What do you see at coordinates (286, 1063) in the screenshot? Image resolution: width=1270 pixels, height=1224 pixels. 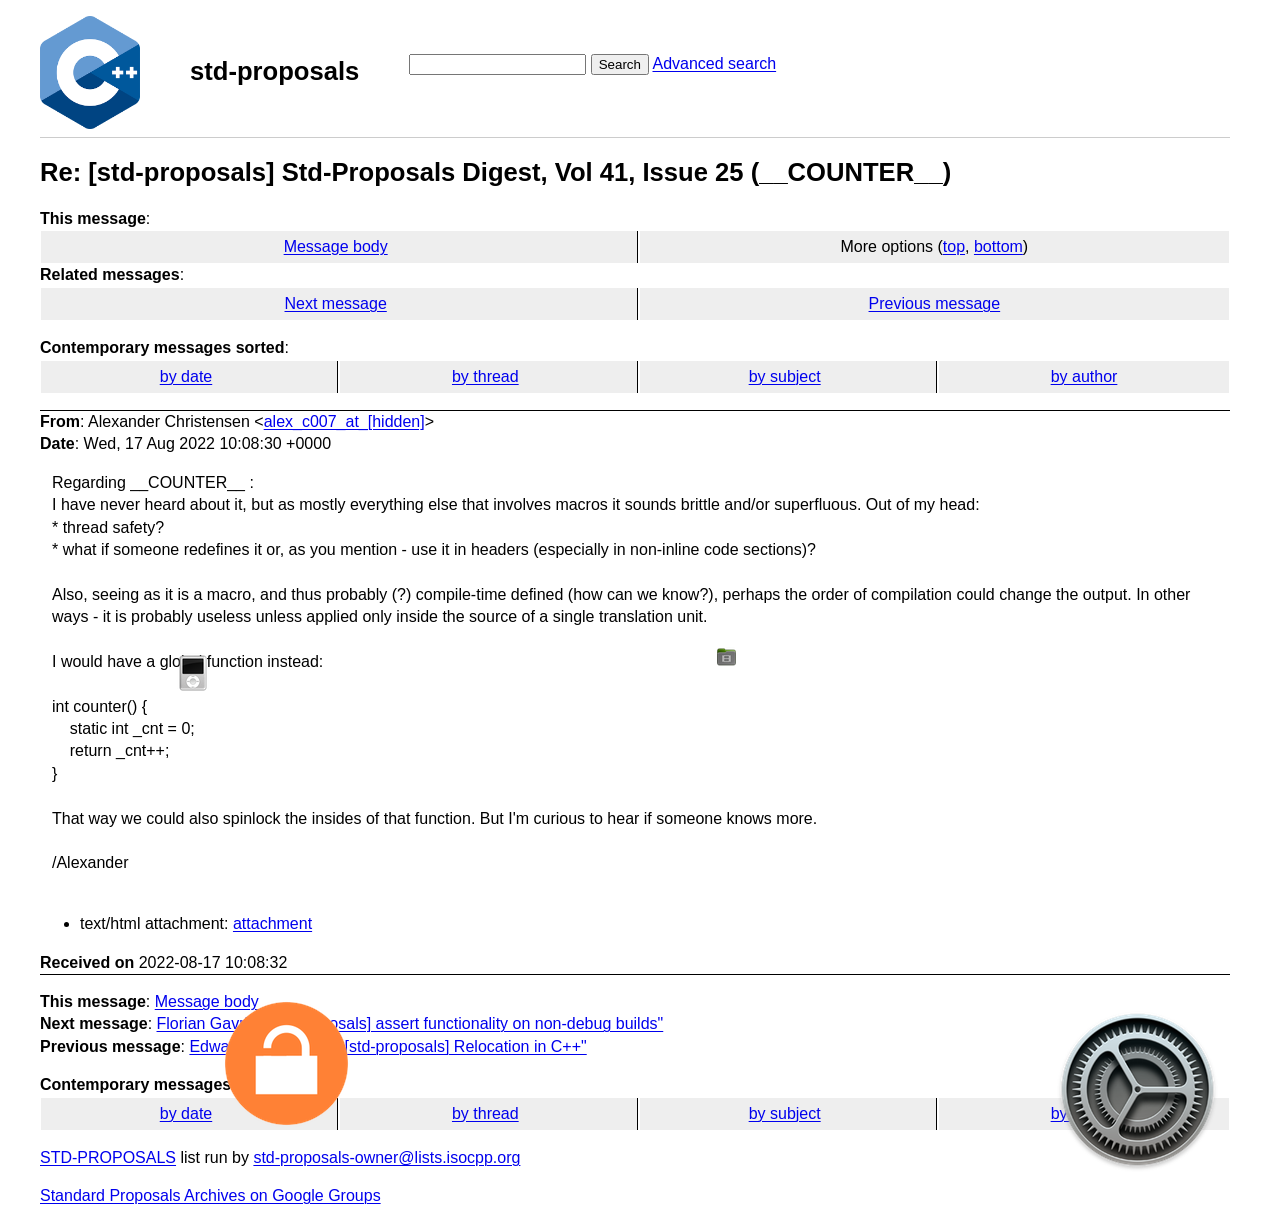 I see `indicates an unlocked or unsecured item` at bounding box center [286, 1063].